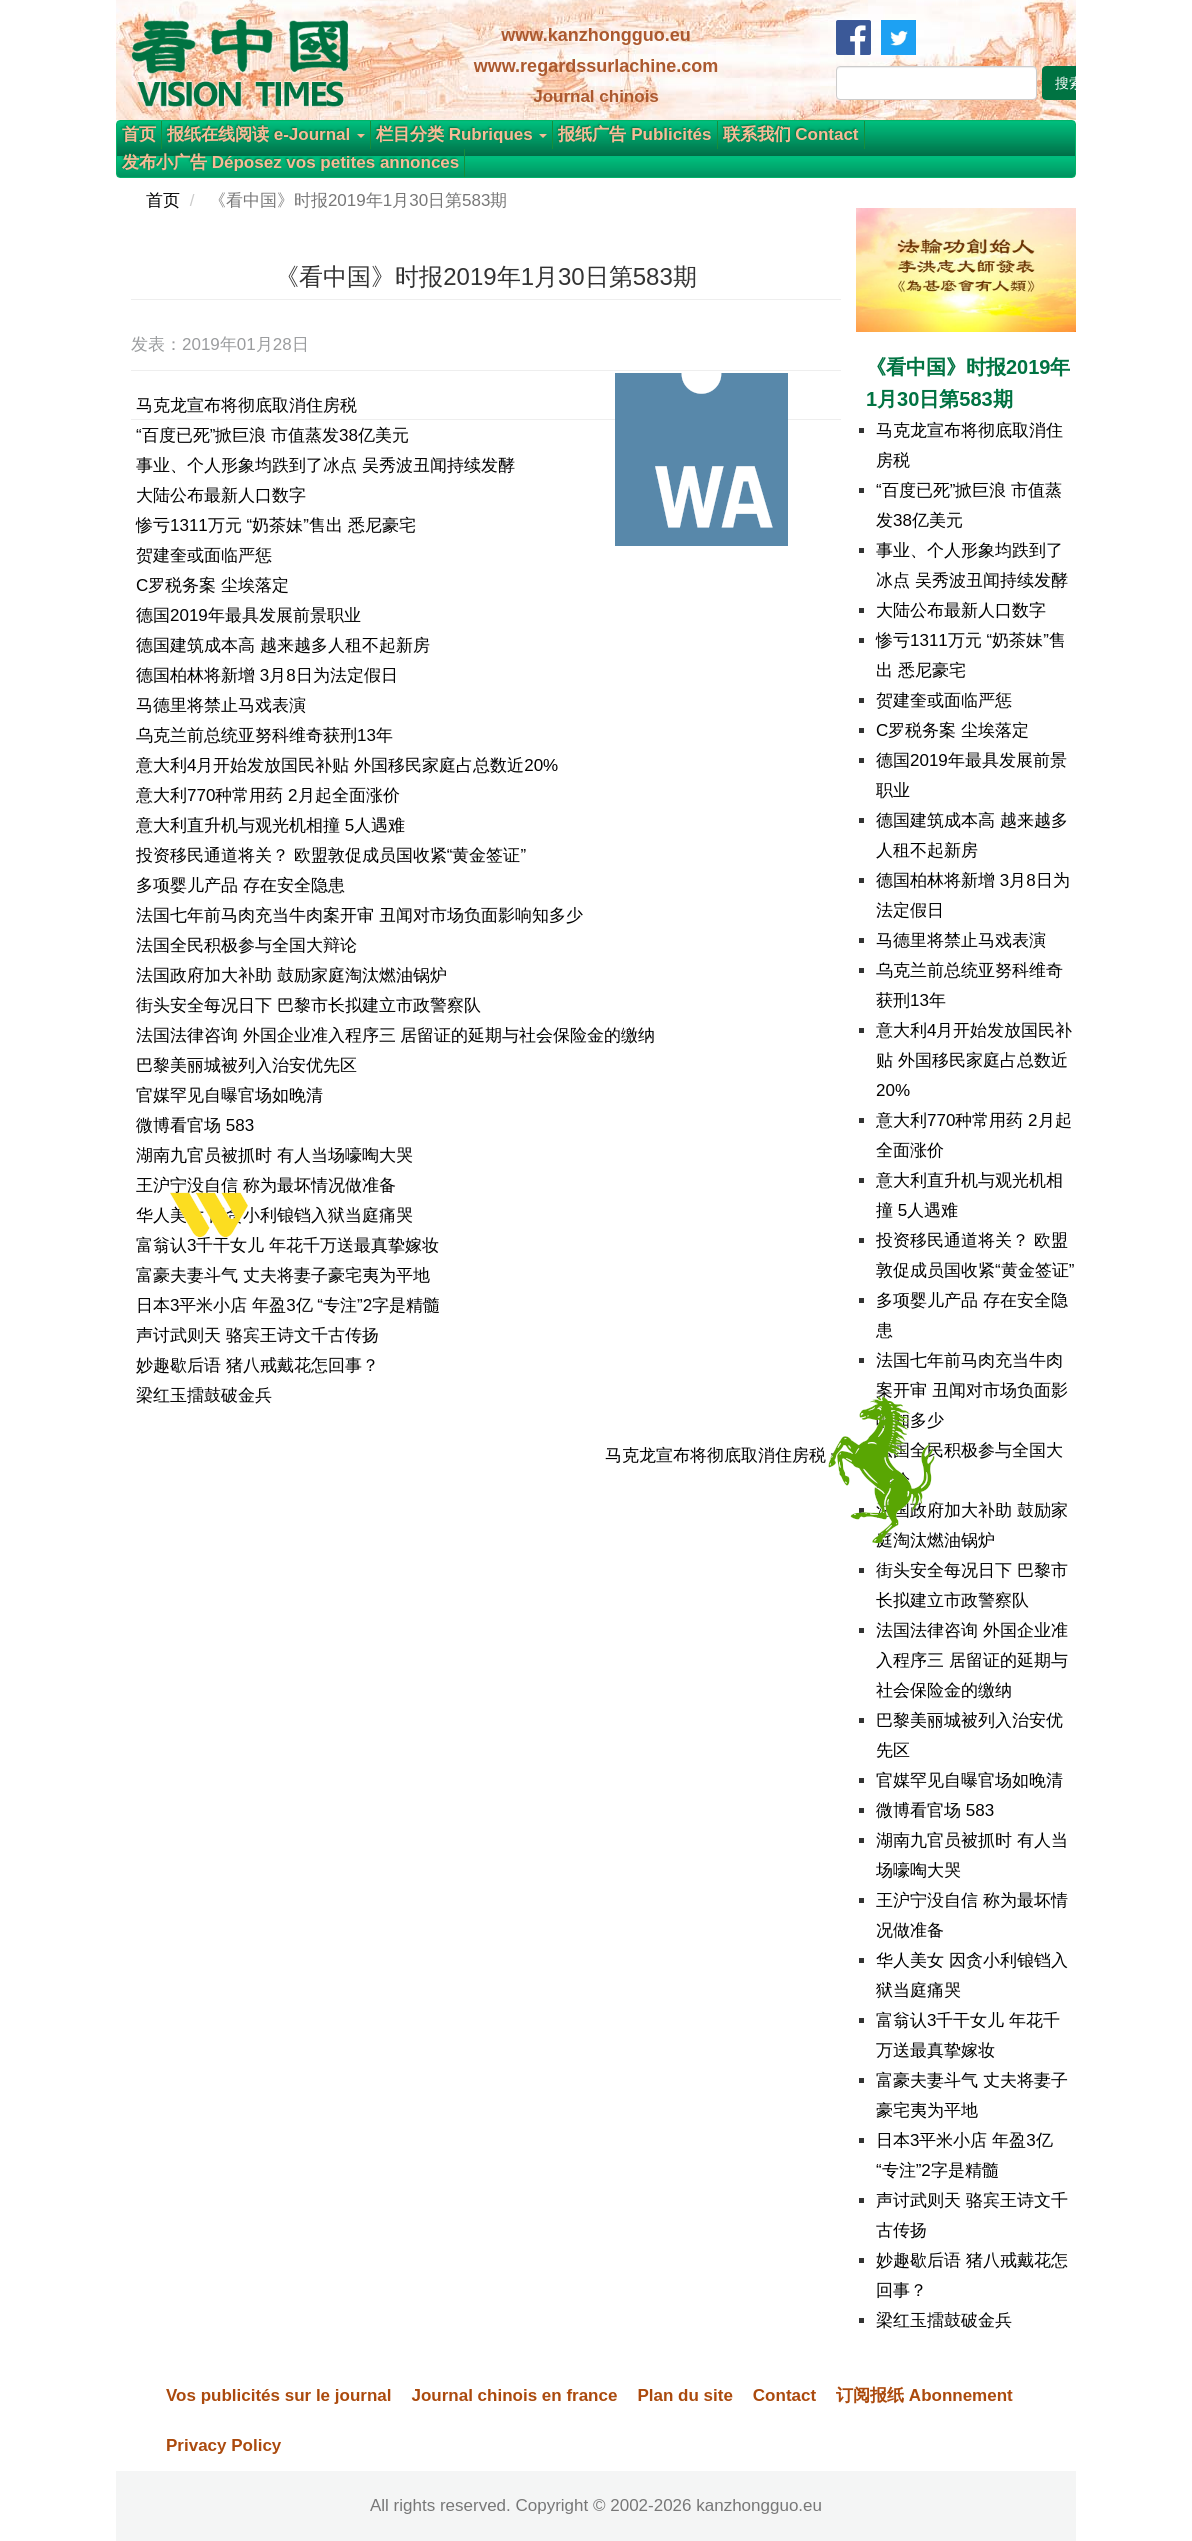 The height and width of the screenshot is (2541, 1192). Describe the element at coordinates (701, 459) in the screenshot. I see `webassembly technology or framework indicator` at that location.